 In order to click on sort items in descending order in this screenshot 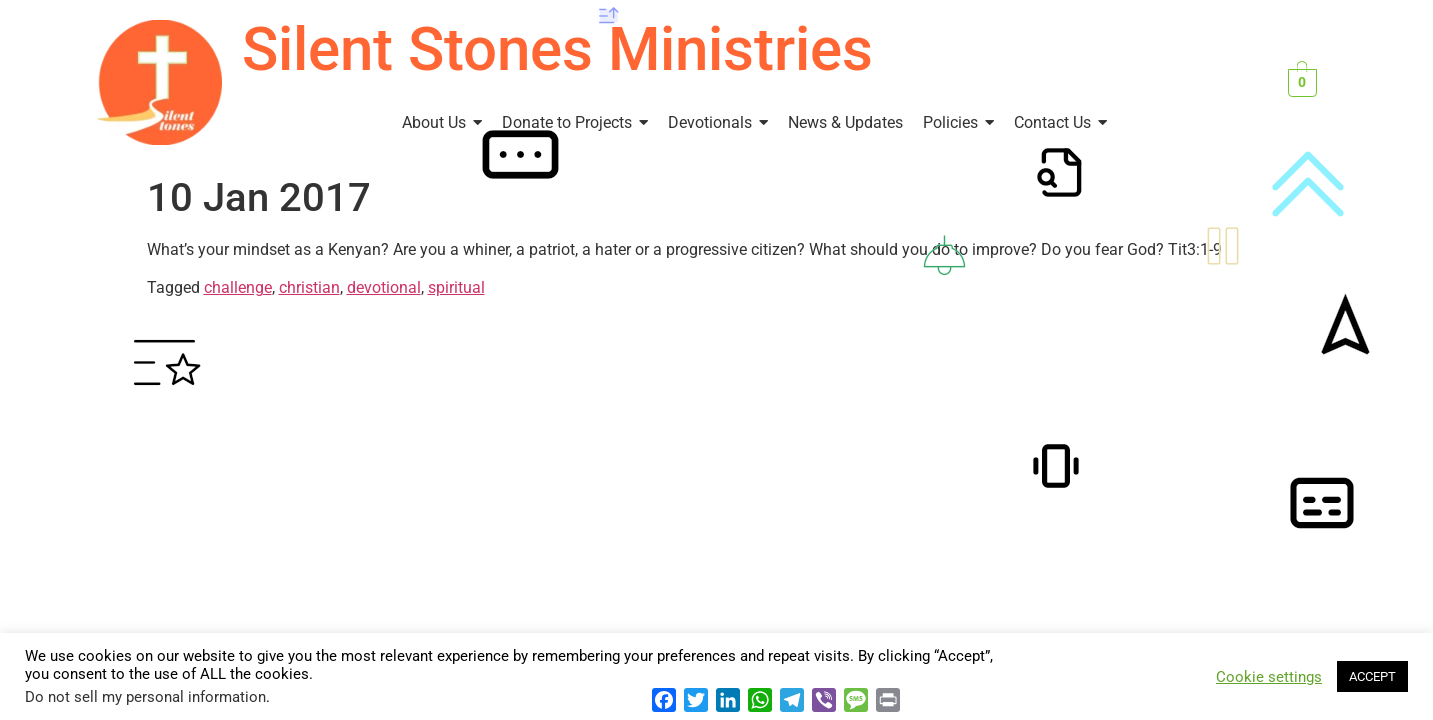, I will do `click(608, 16)`.